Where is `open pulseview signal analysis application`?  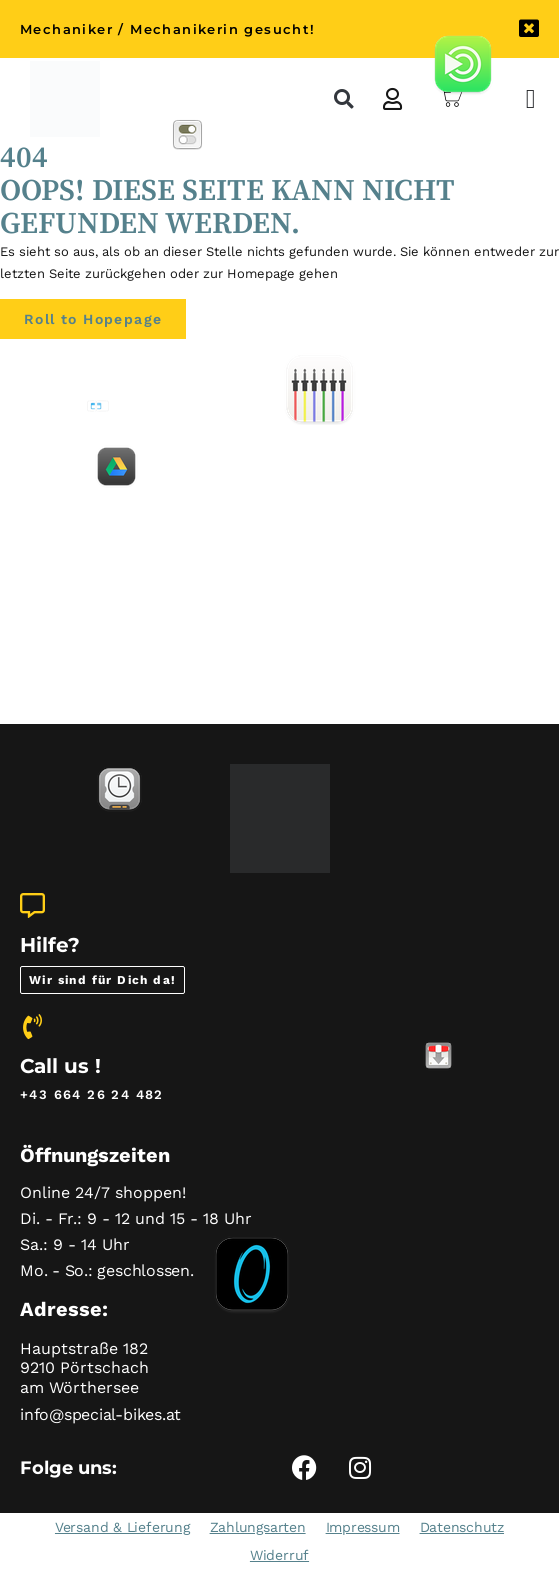 open pulseview signal analysis application is located at coordinates (319, 388).